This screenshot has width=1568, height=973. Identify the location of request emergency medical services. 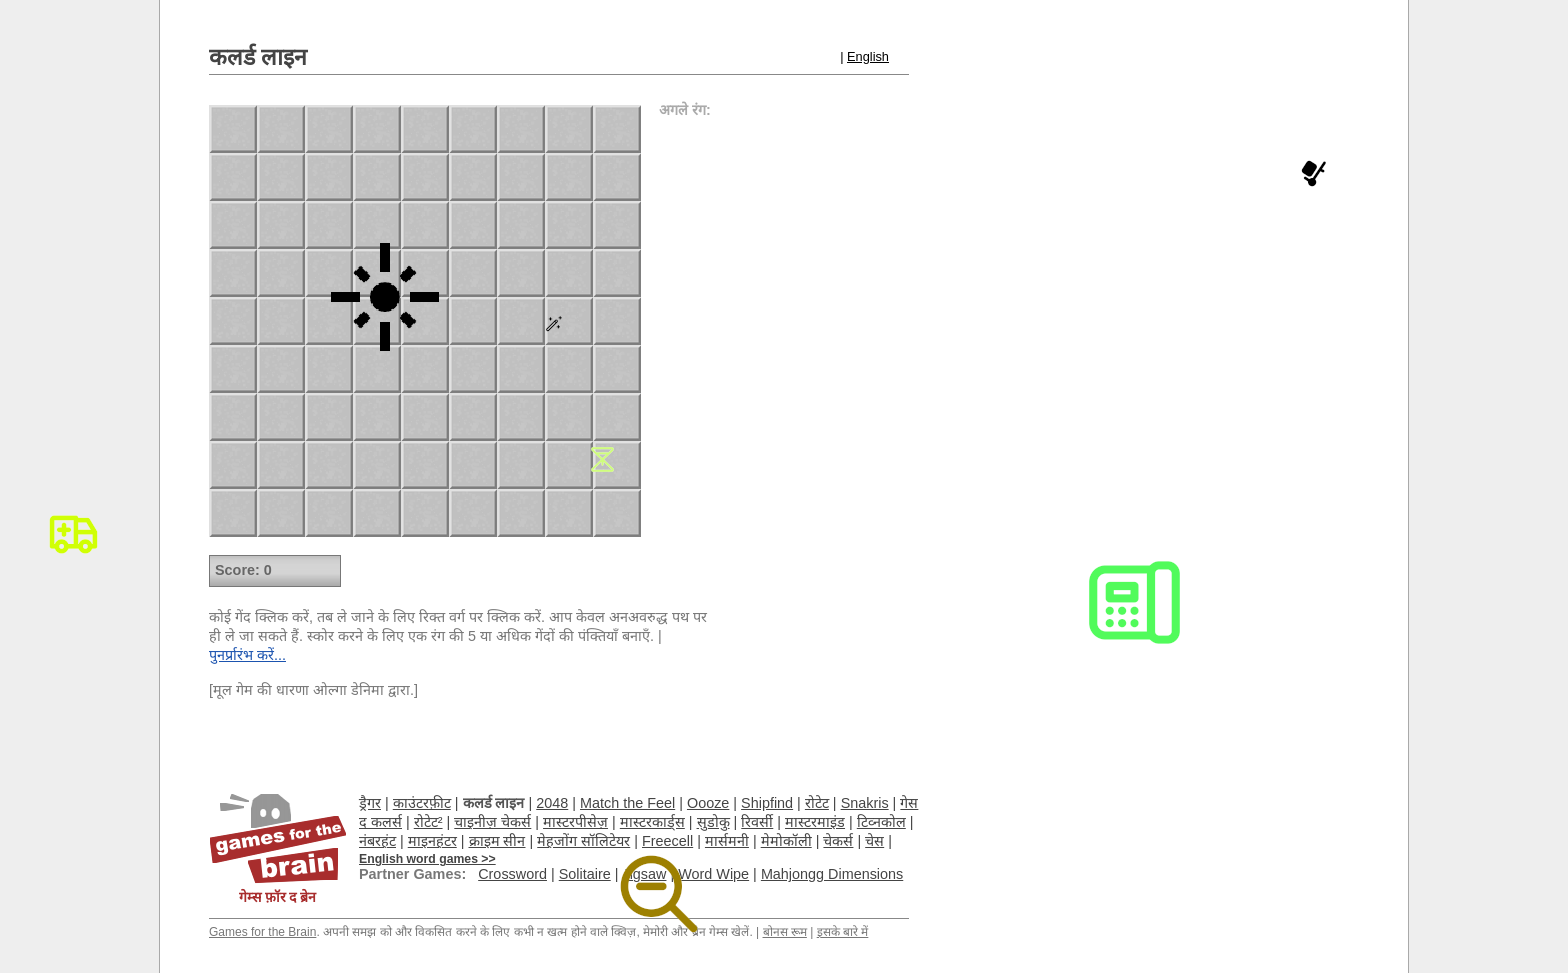
(73, 534).